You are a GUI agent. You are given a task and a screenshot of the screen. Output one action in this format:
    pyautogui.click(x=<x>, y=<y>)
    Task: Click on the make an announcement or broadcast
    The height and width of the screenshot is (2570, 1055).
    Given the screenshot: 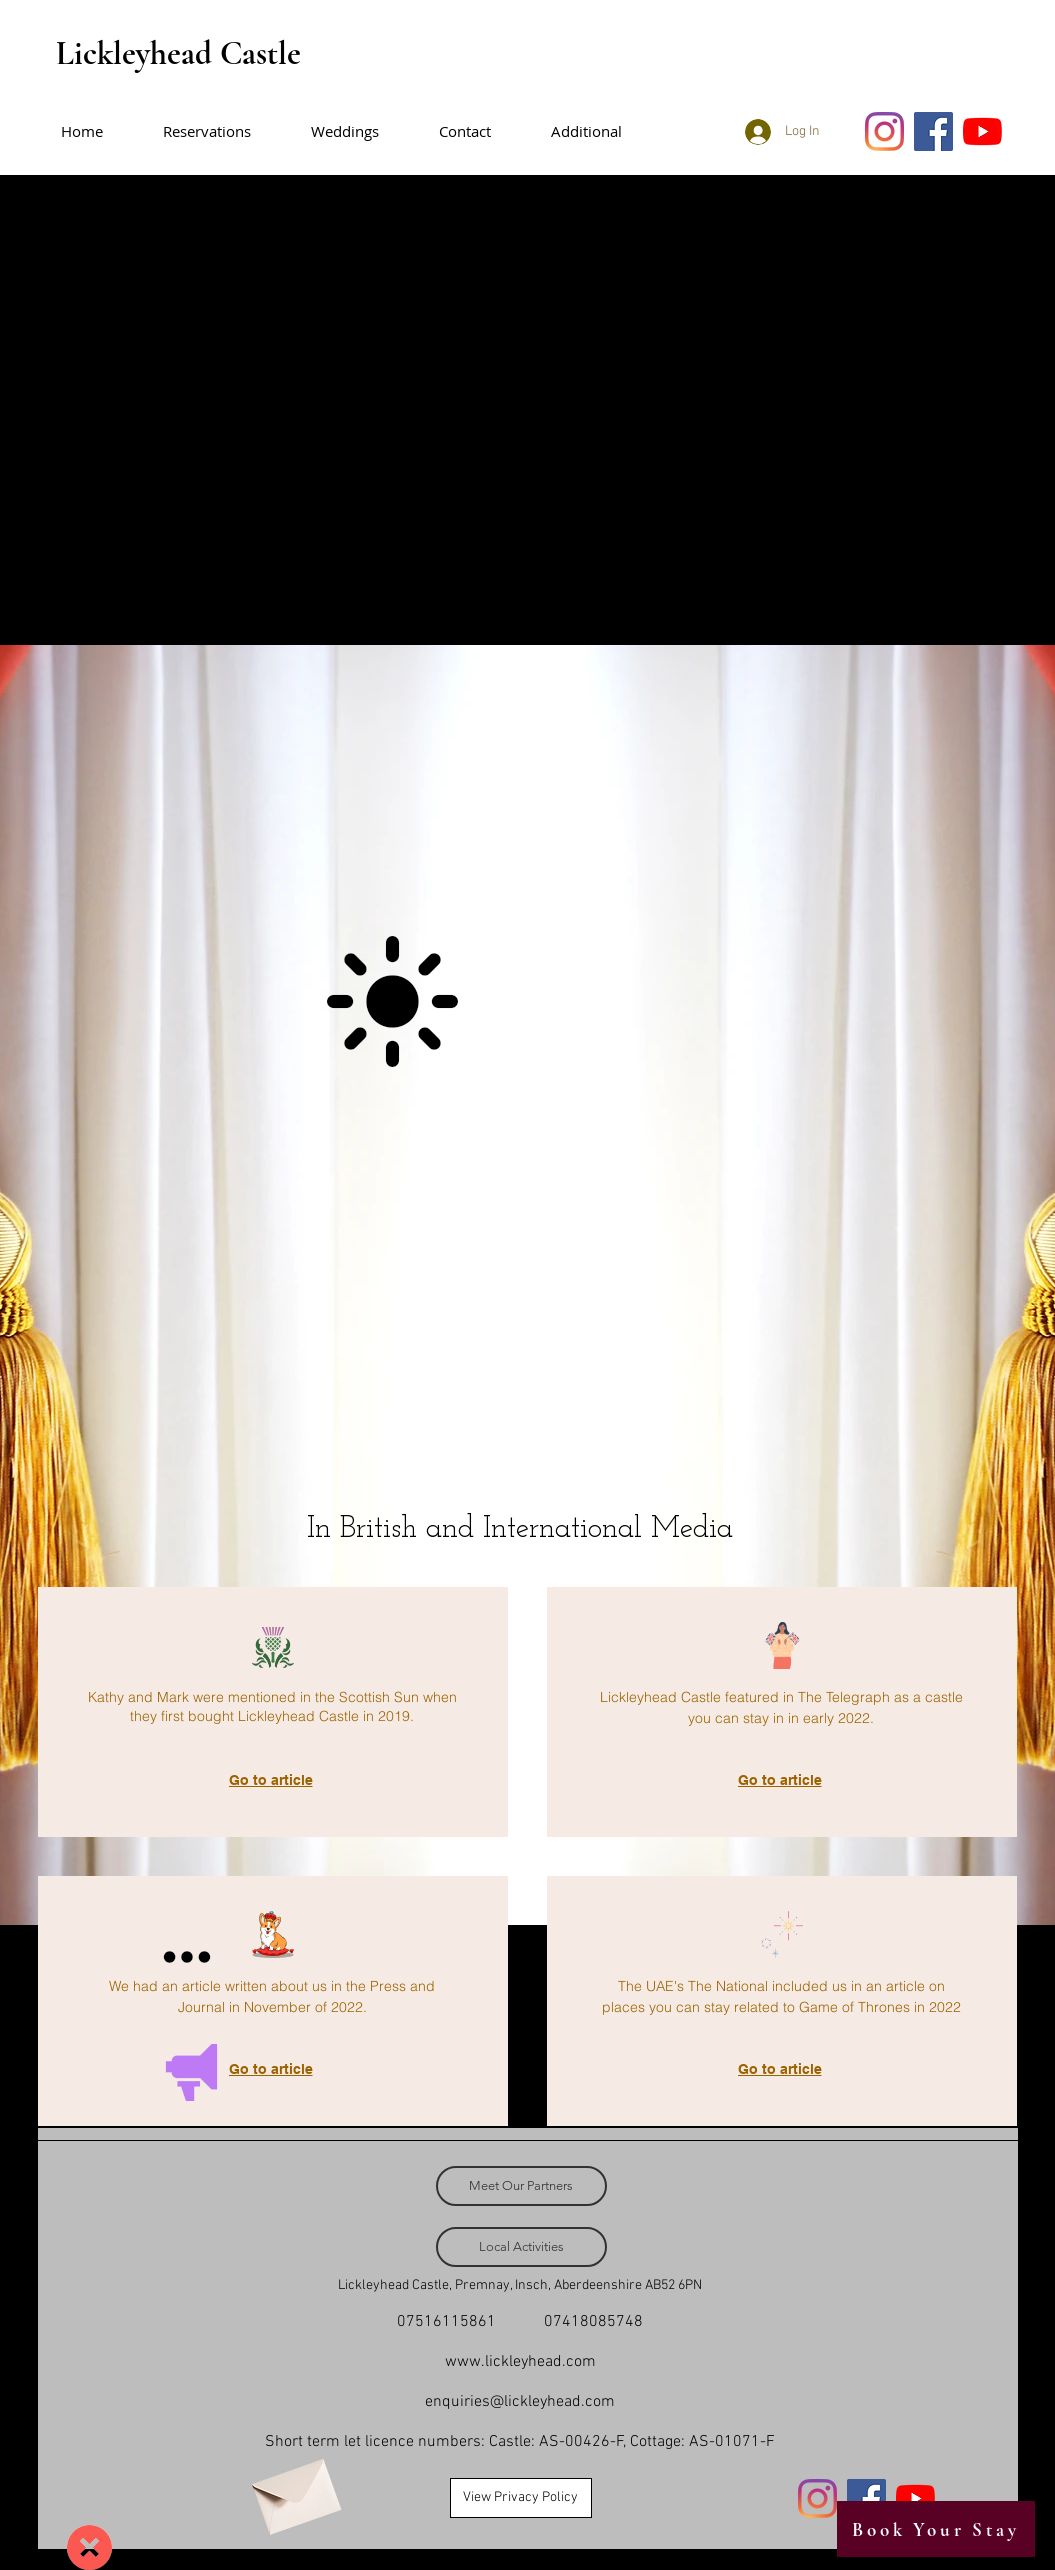 What is the action you would take?
    pyautogui.click(x=191, y=2072)
    